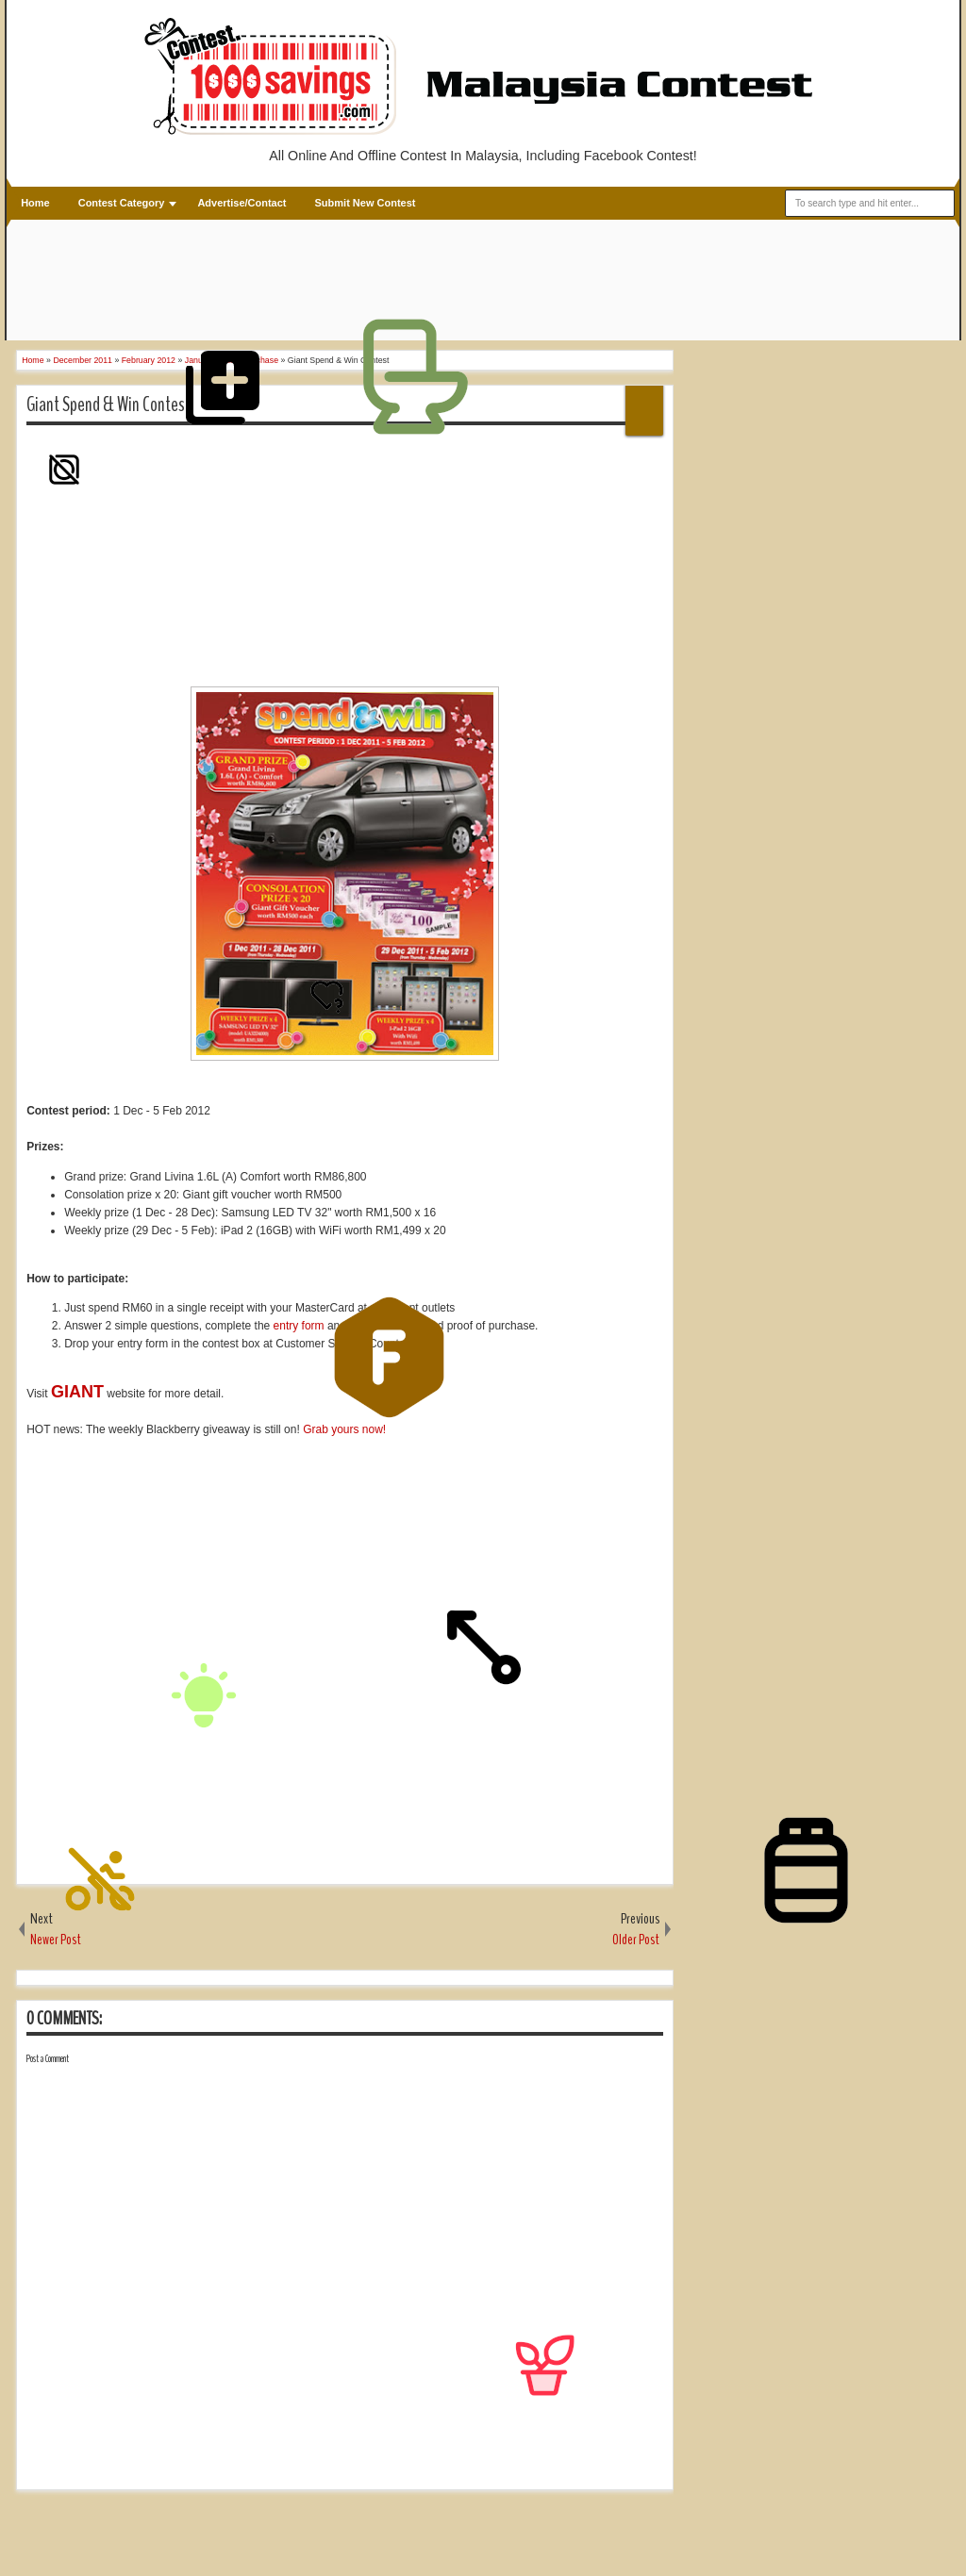  Describe the element at coordinates (806, 1870) in the screenshot. I see `view or manage stored items` at that location.